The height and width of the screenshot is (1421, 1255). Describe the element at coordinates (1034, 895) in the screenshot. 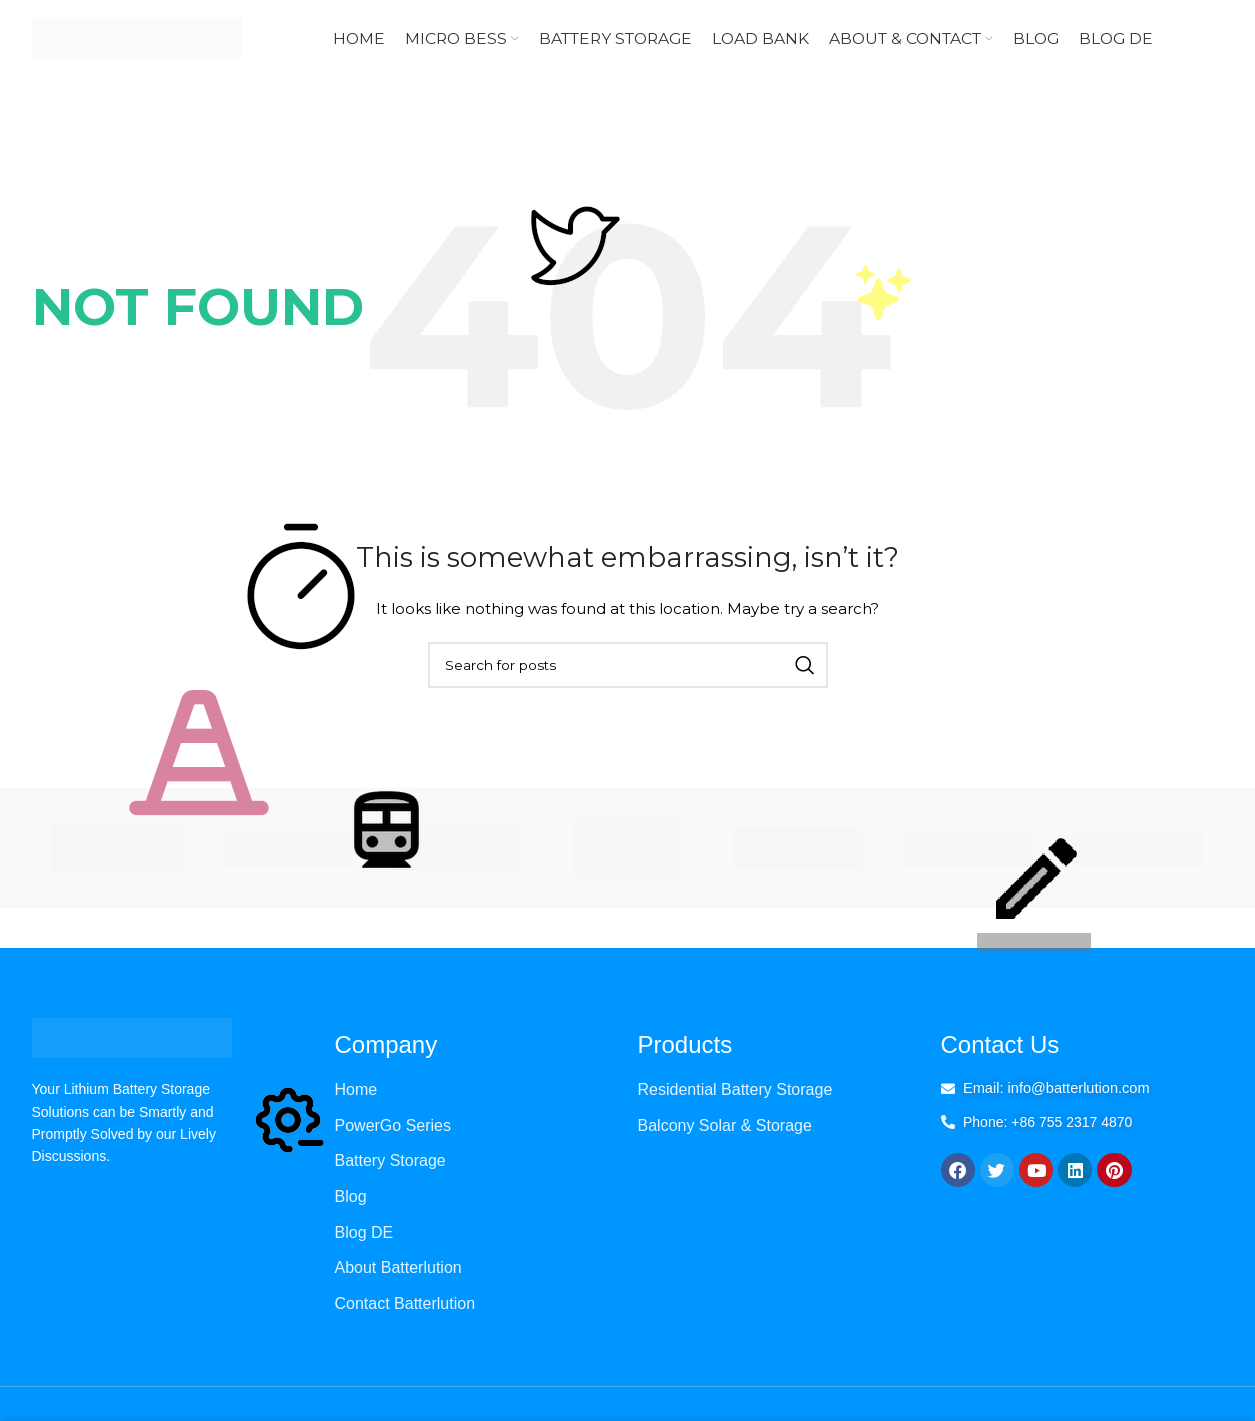

I see `edit or change border color` at that location.